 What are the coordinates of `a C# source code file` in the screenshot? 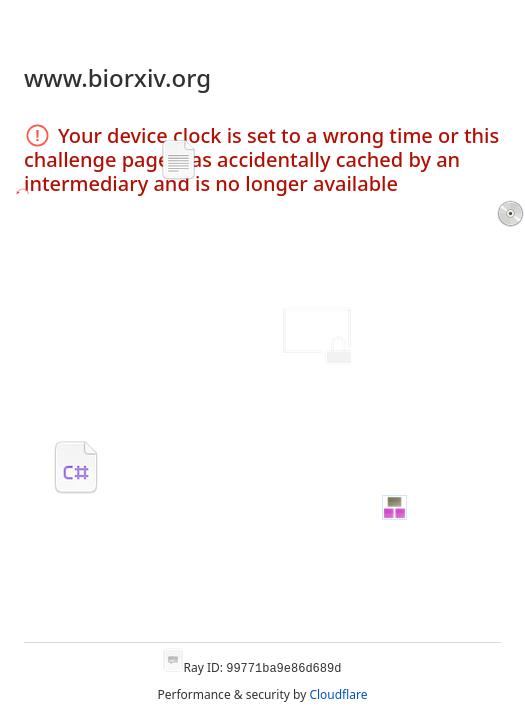 It's located at (76, 467).